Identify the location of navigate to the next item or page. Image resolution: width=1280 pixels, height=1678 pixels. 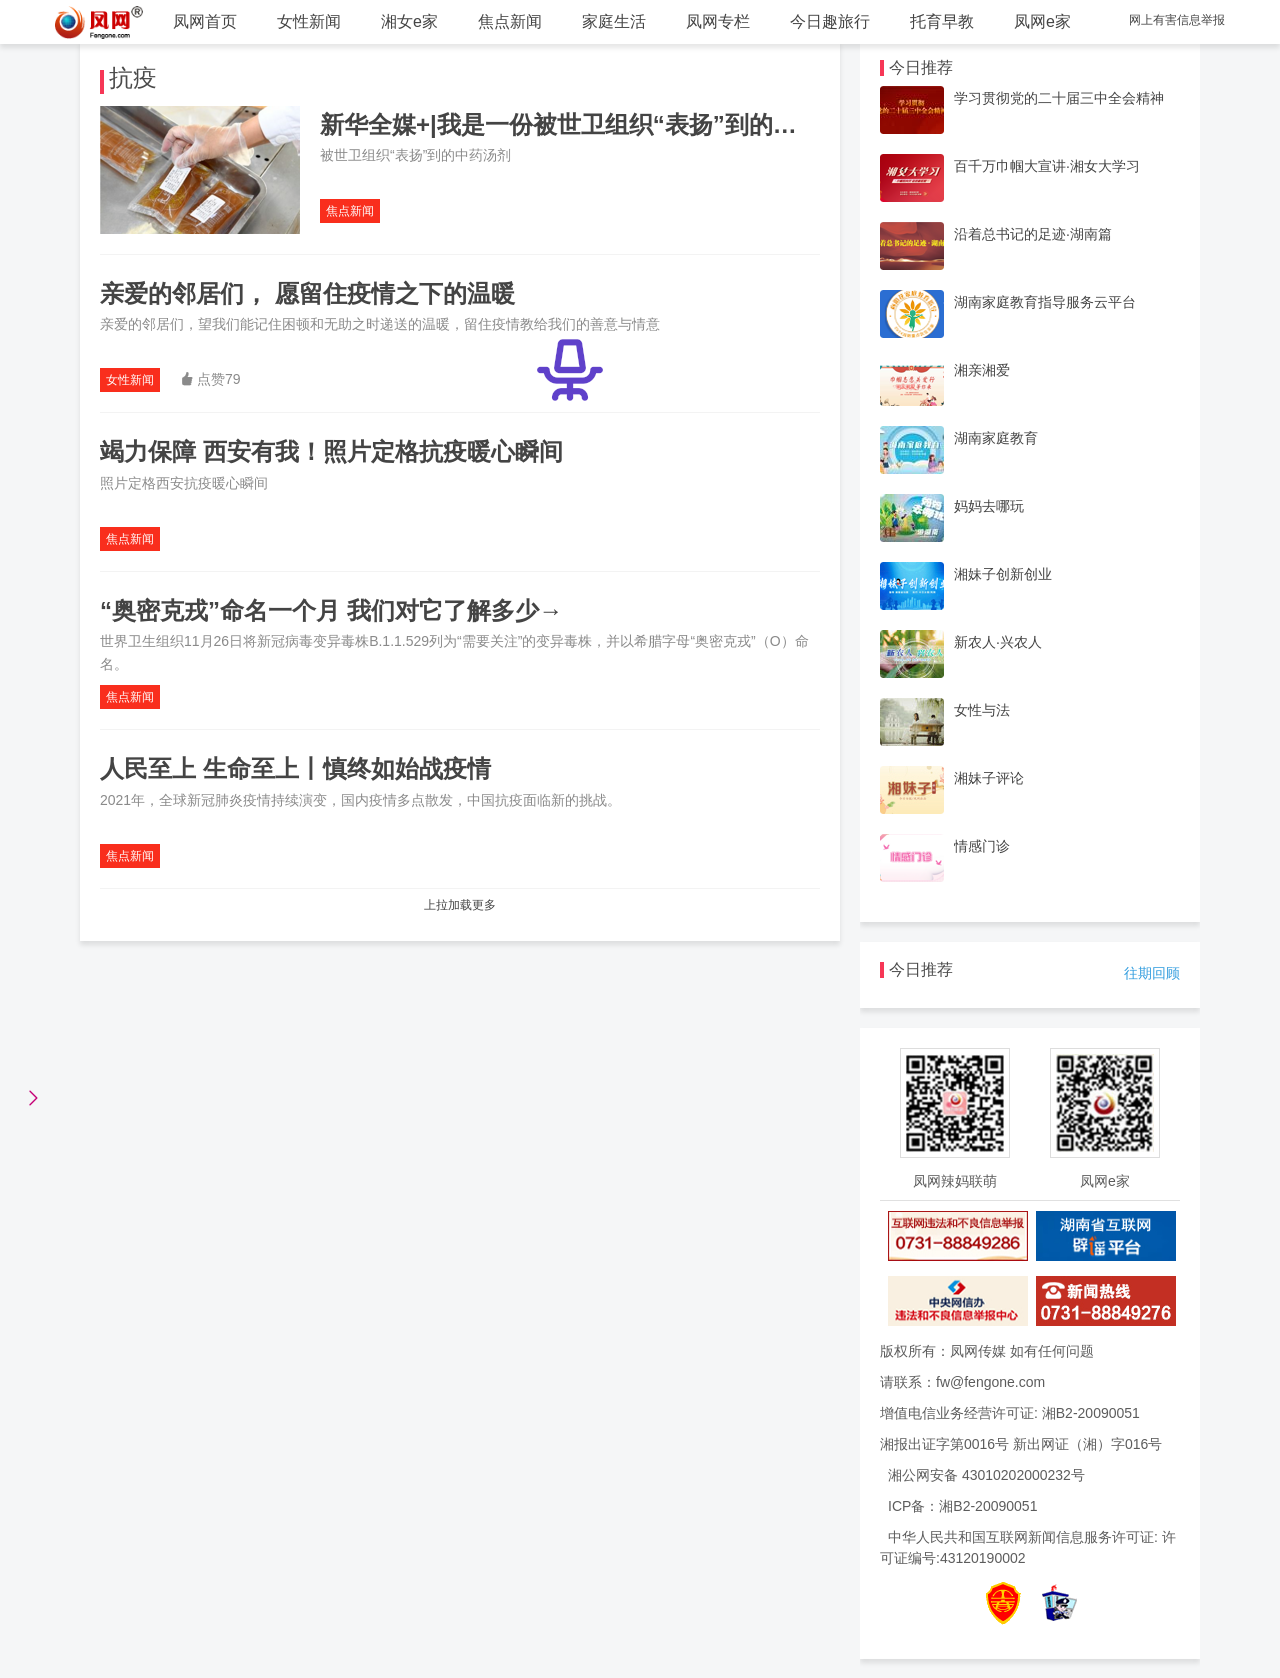
(33, 1098).